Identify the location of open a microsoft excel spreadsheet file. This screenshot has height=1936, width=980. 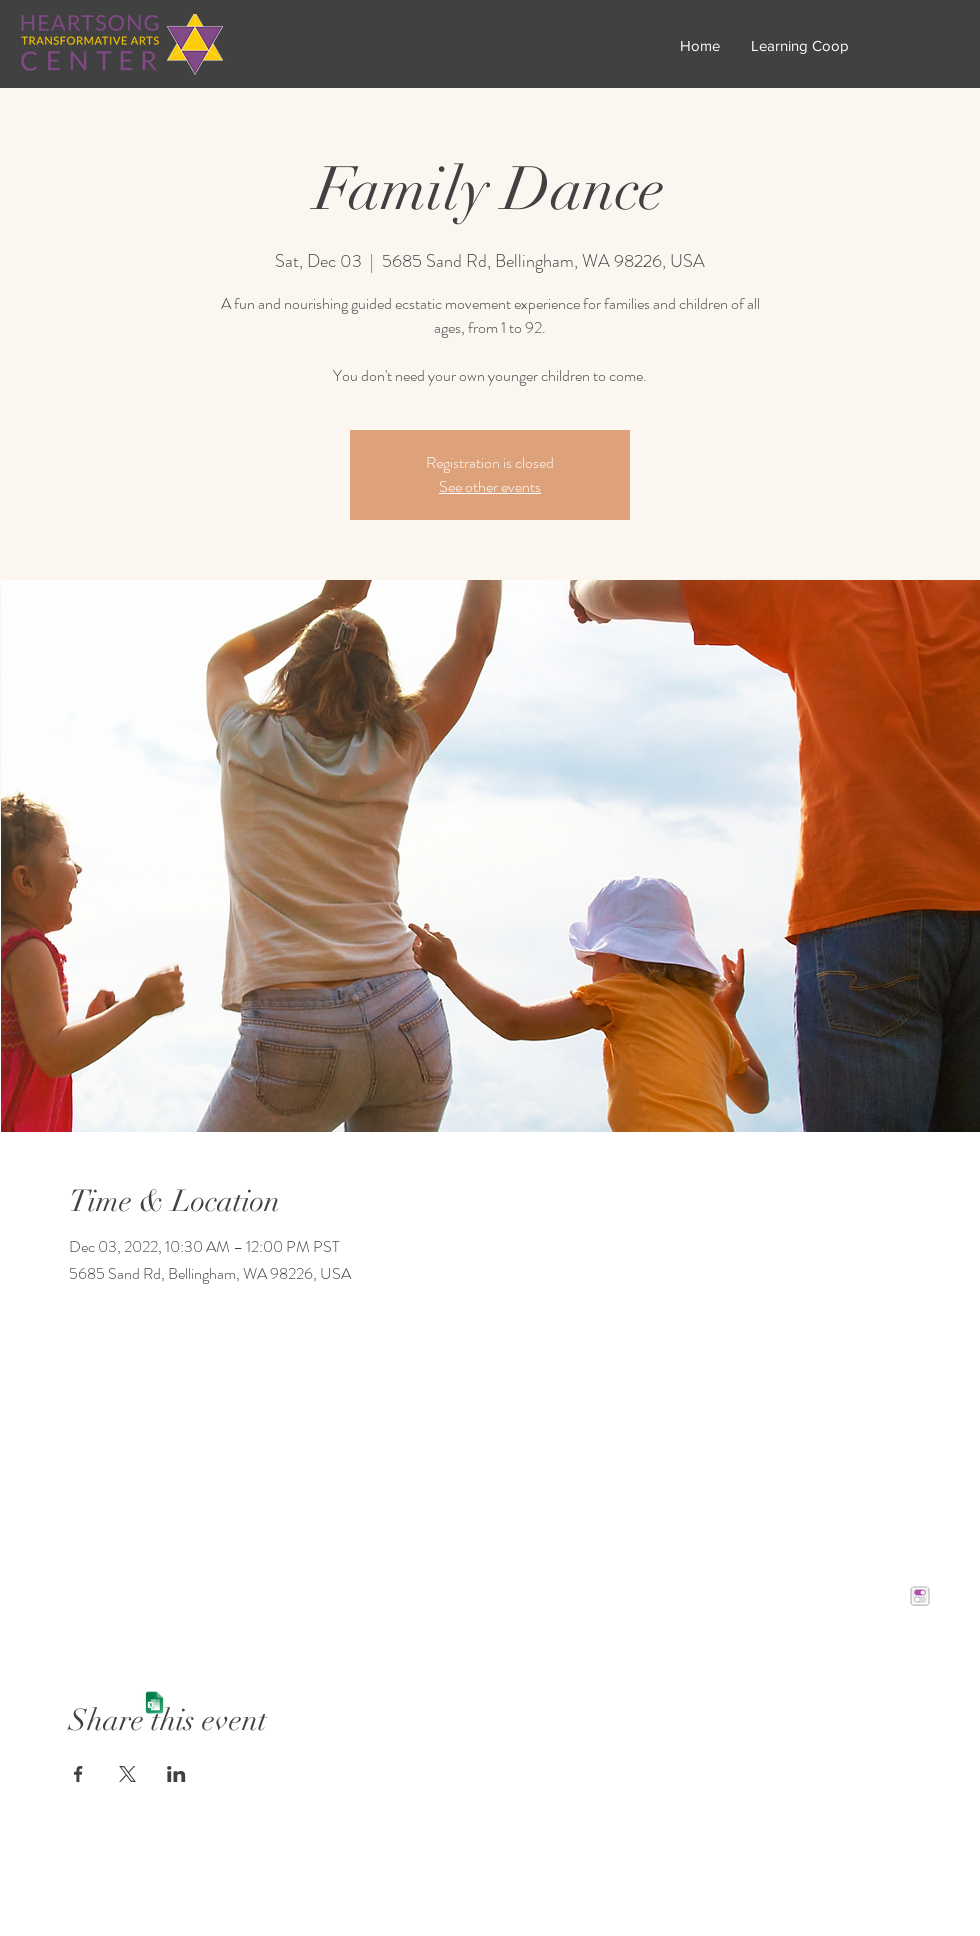
(154, 1702).